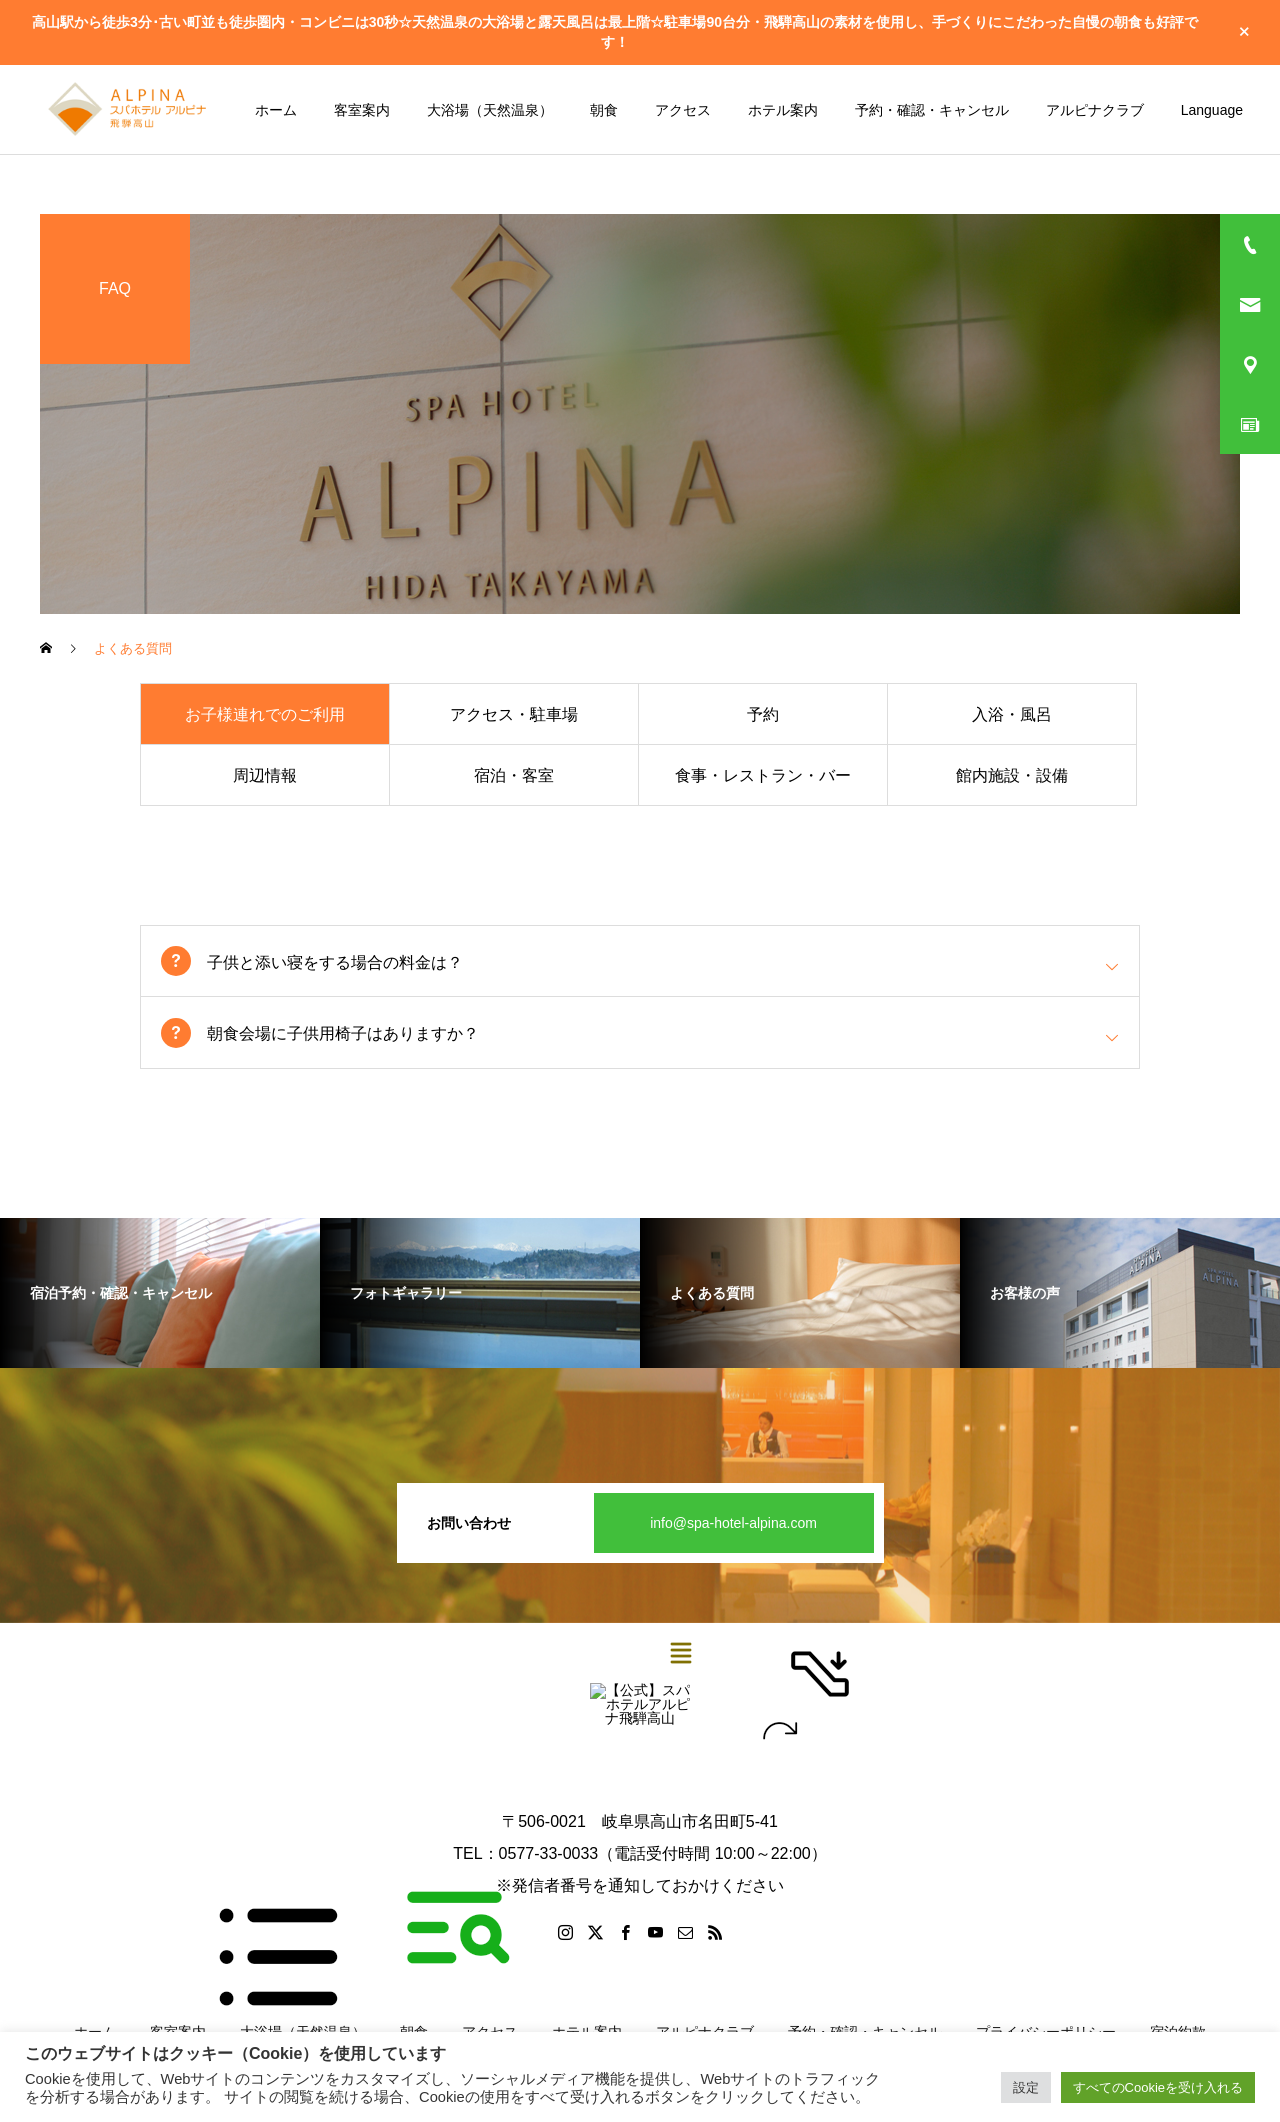  What do you see at coordinates (820, 1674) in the screenshot?
I see `navigate to escalator going down` at bounding box center [820, 1674].